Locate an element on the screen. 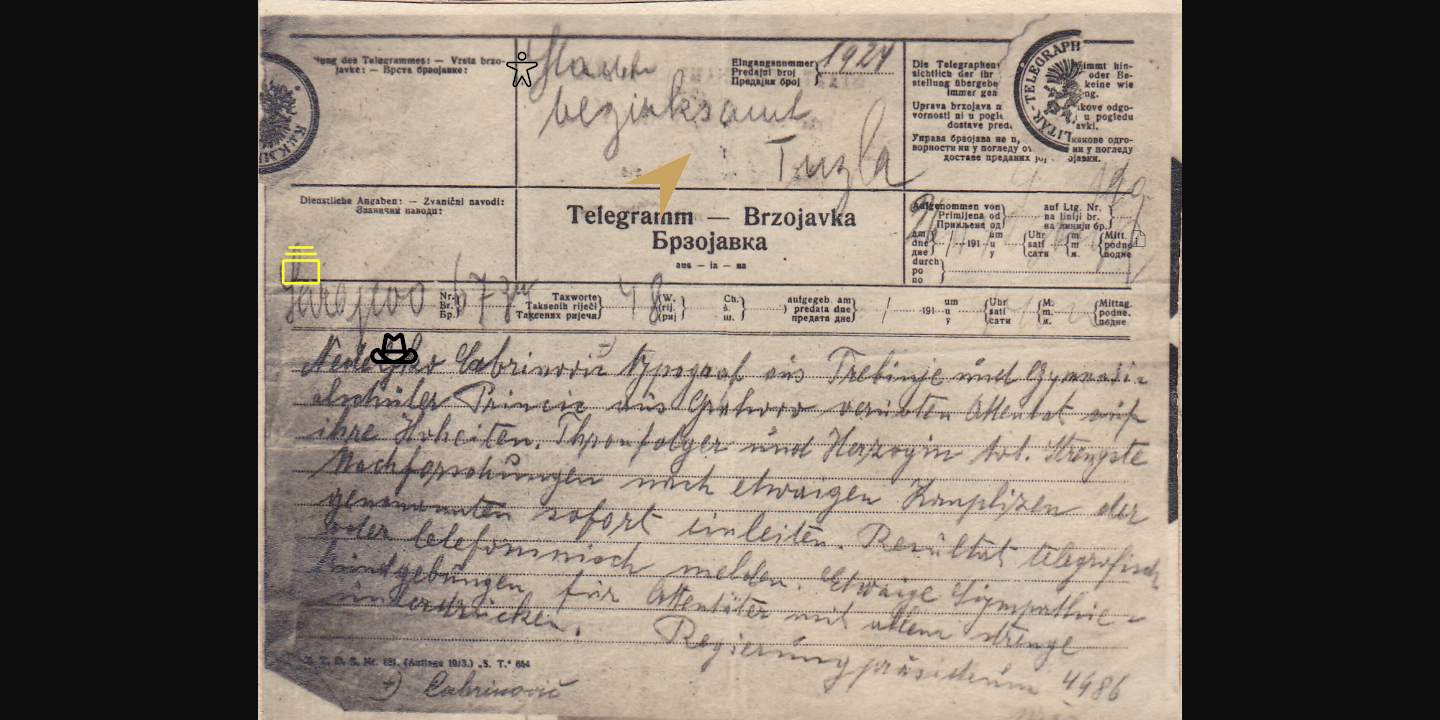  navigate to current location is located at coordinates (657, 186).